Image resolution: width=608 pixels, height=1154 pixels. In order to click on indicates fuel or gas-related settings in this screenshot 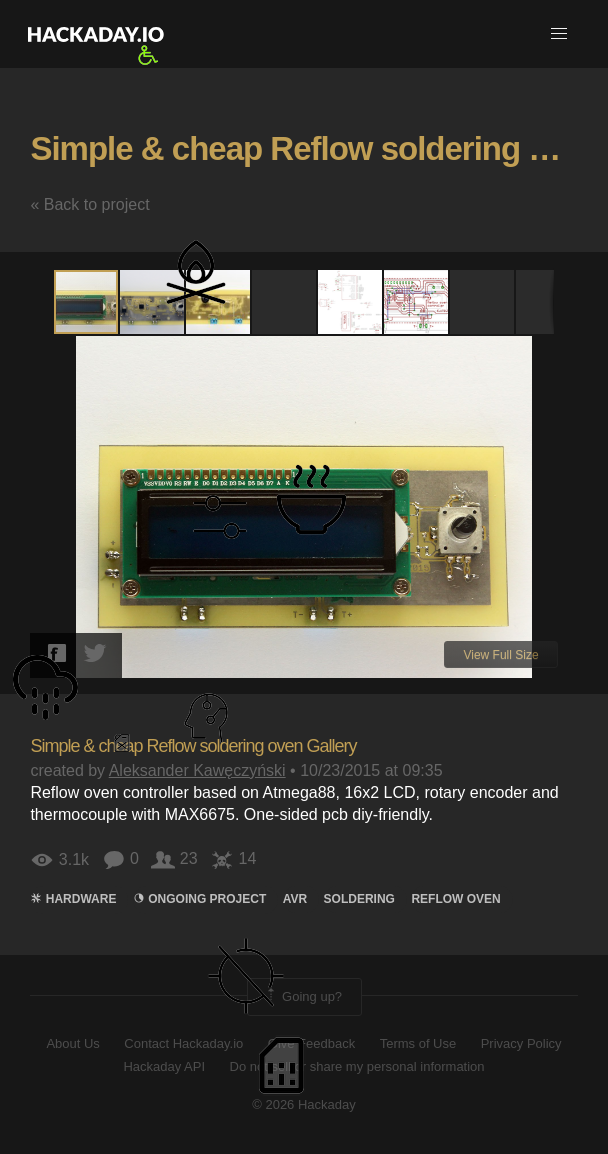, I will do `click(122, 743)`.